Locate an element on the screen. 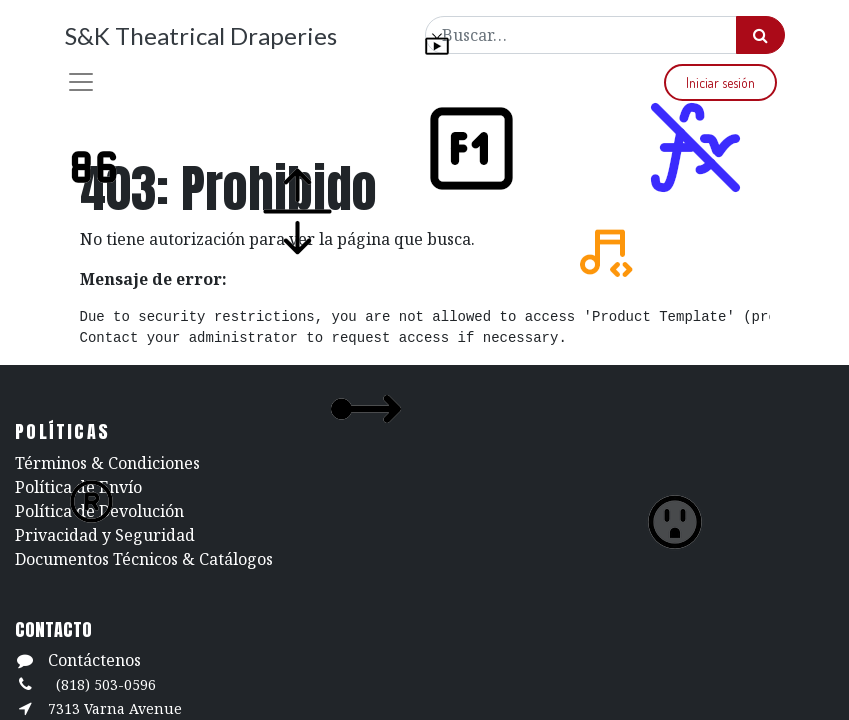 The image size is (849, 720). indicates a registered trademark symbol is located at coordinates (91, 501).